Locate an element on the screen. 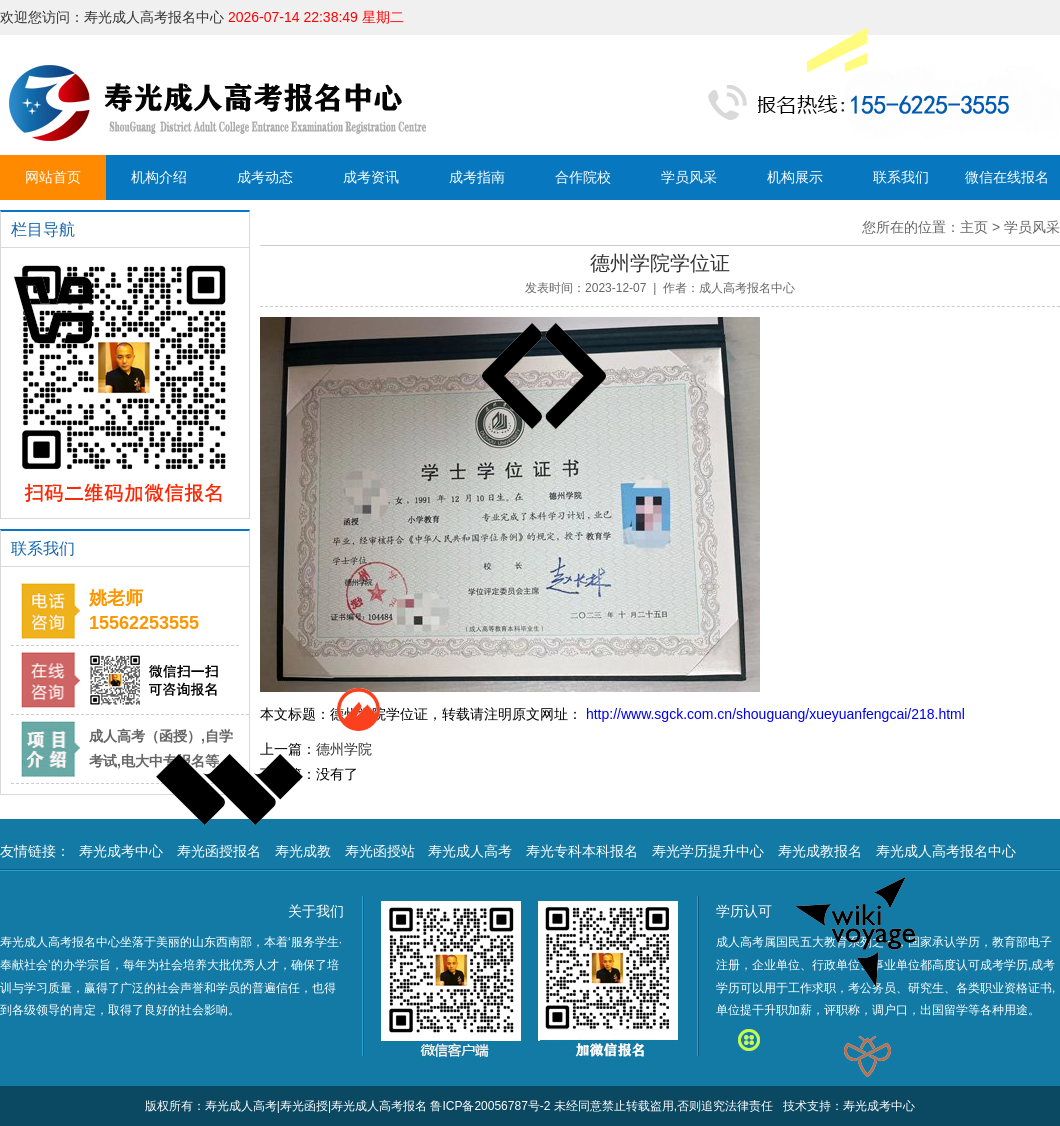  intigriti bug bounty platform logo is located at coordinates (867, 1056).